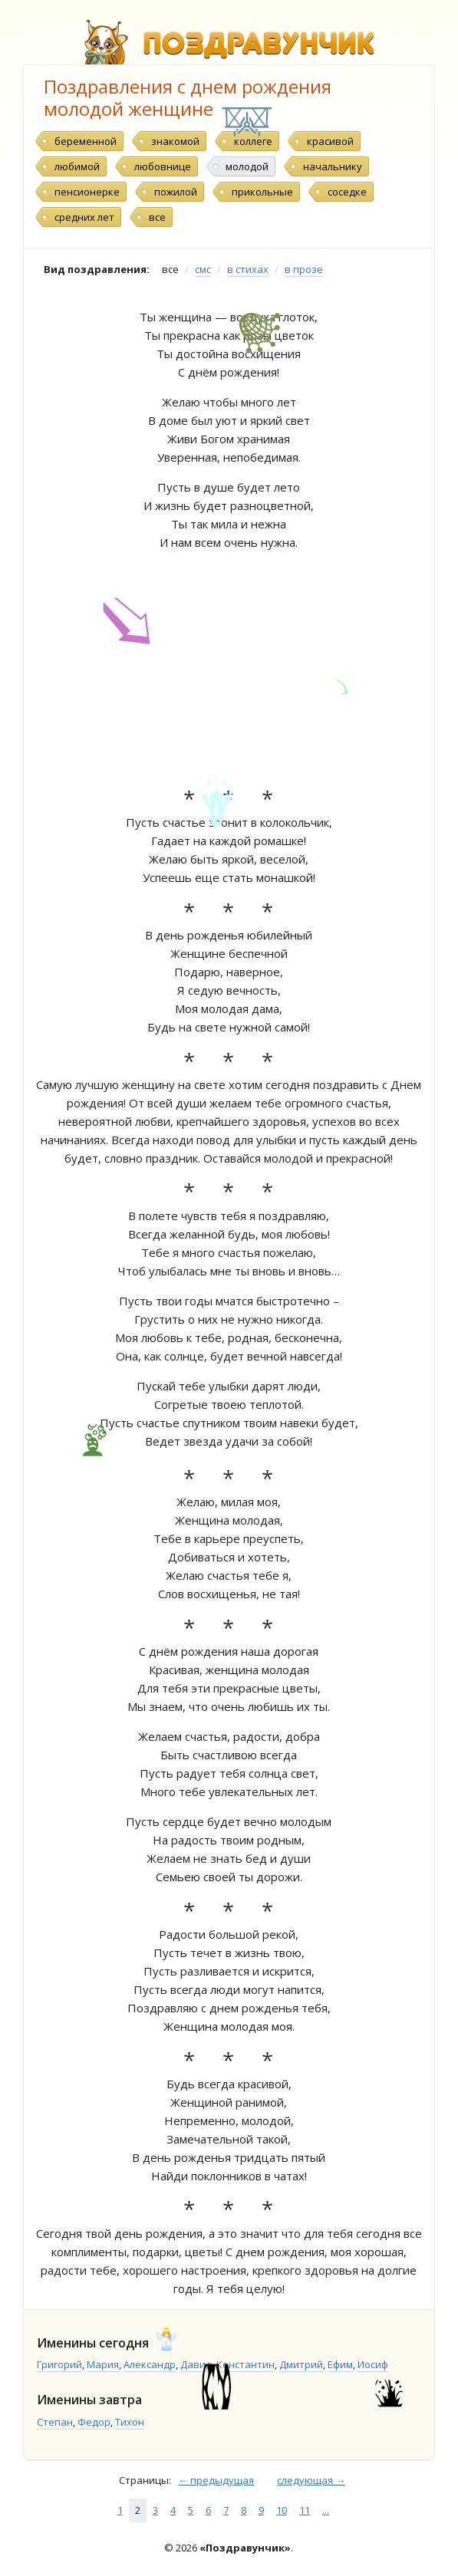 Image resolution: width=458 pixels, height=2576 pixels. I want to click on fishing net tool or equipment in a game, so click(259, 333).